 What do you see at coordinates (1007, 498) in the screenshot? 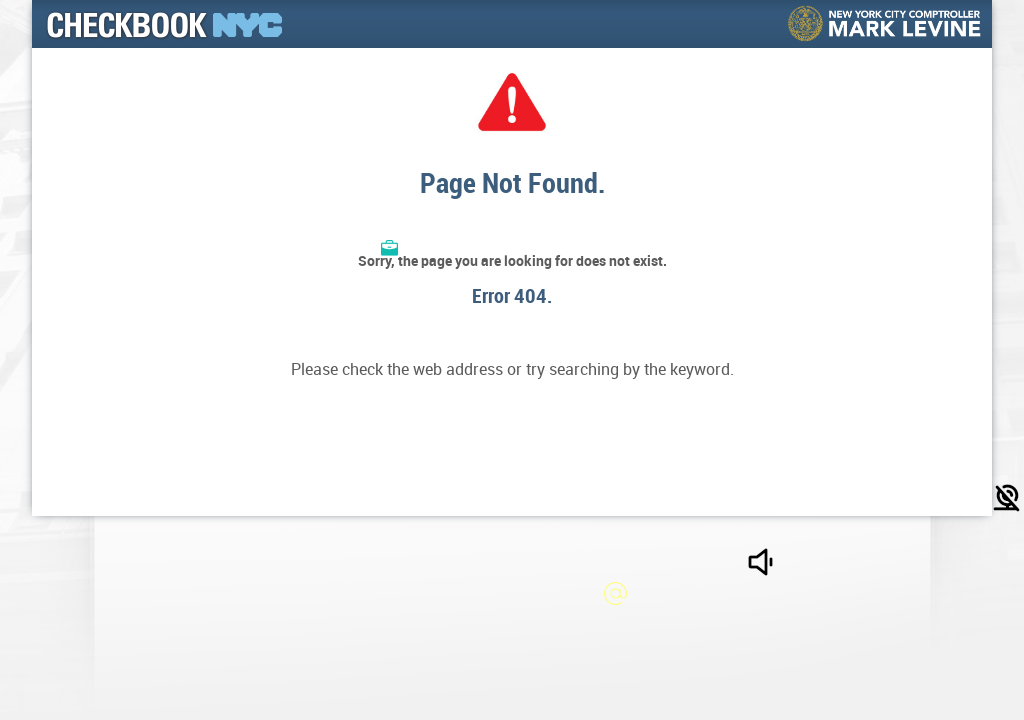
I see `webcam is disabled or turned off` at bounding box center [1007, 498].